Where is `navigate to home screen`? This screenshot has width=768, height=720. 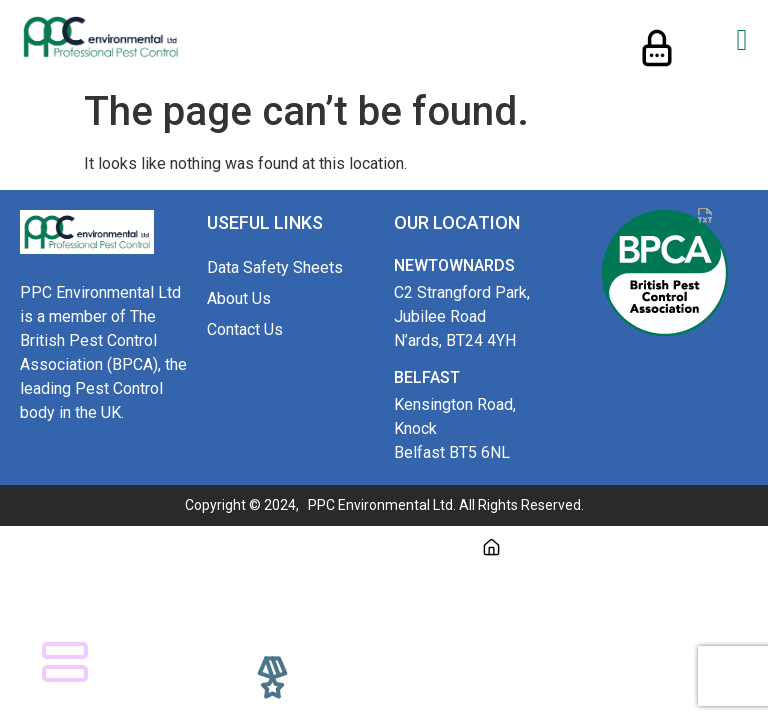 navigate to home screen is located at coordinates (491, 547).